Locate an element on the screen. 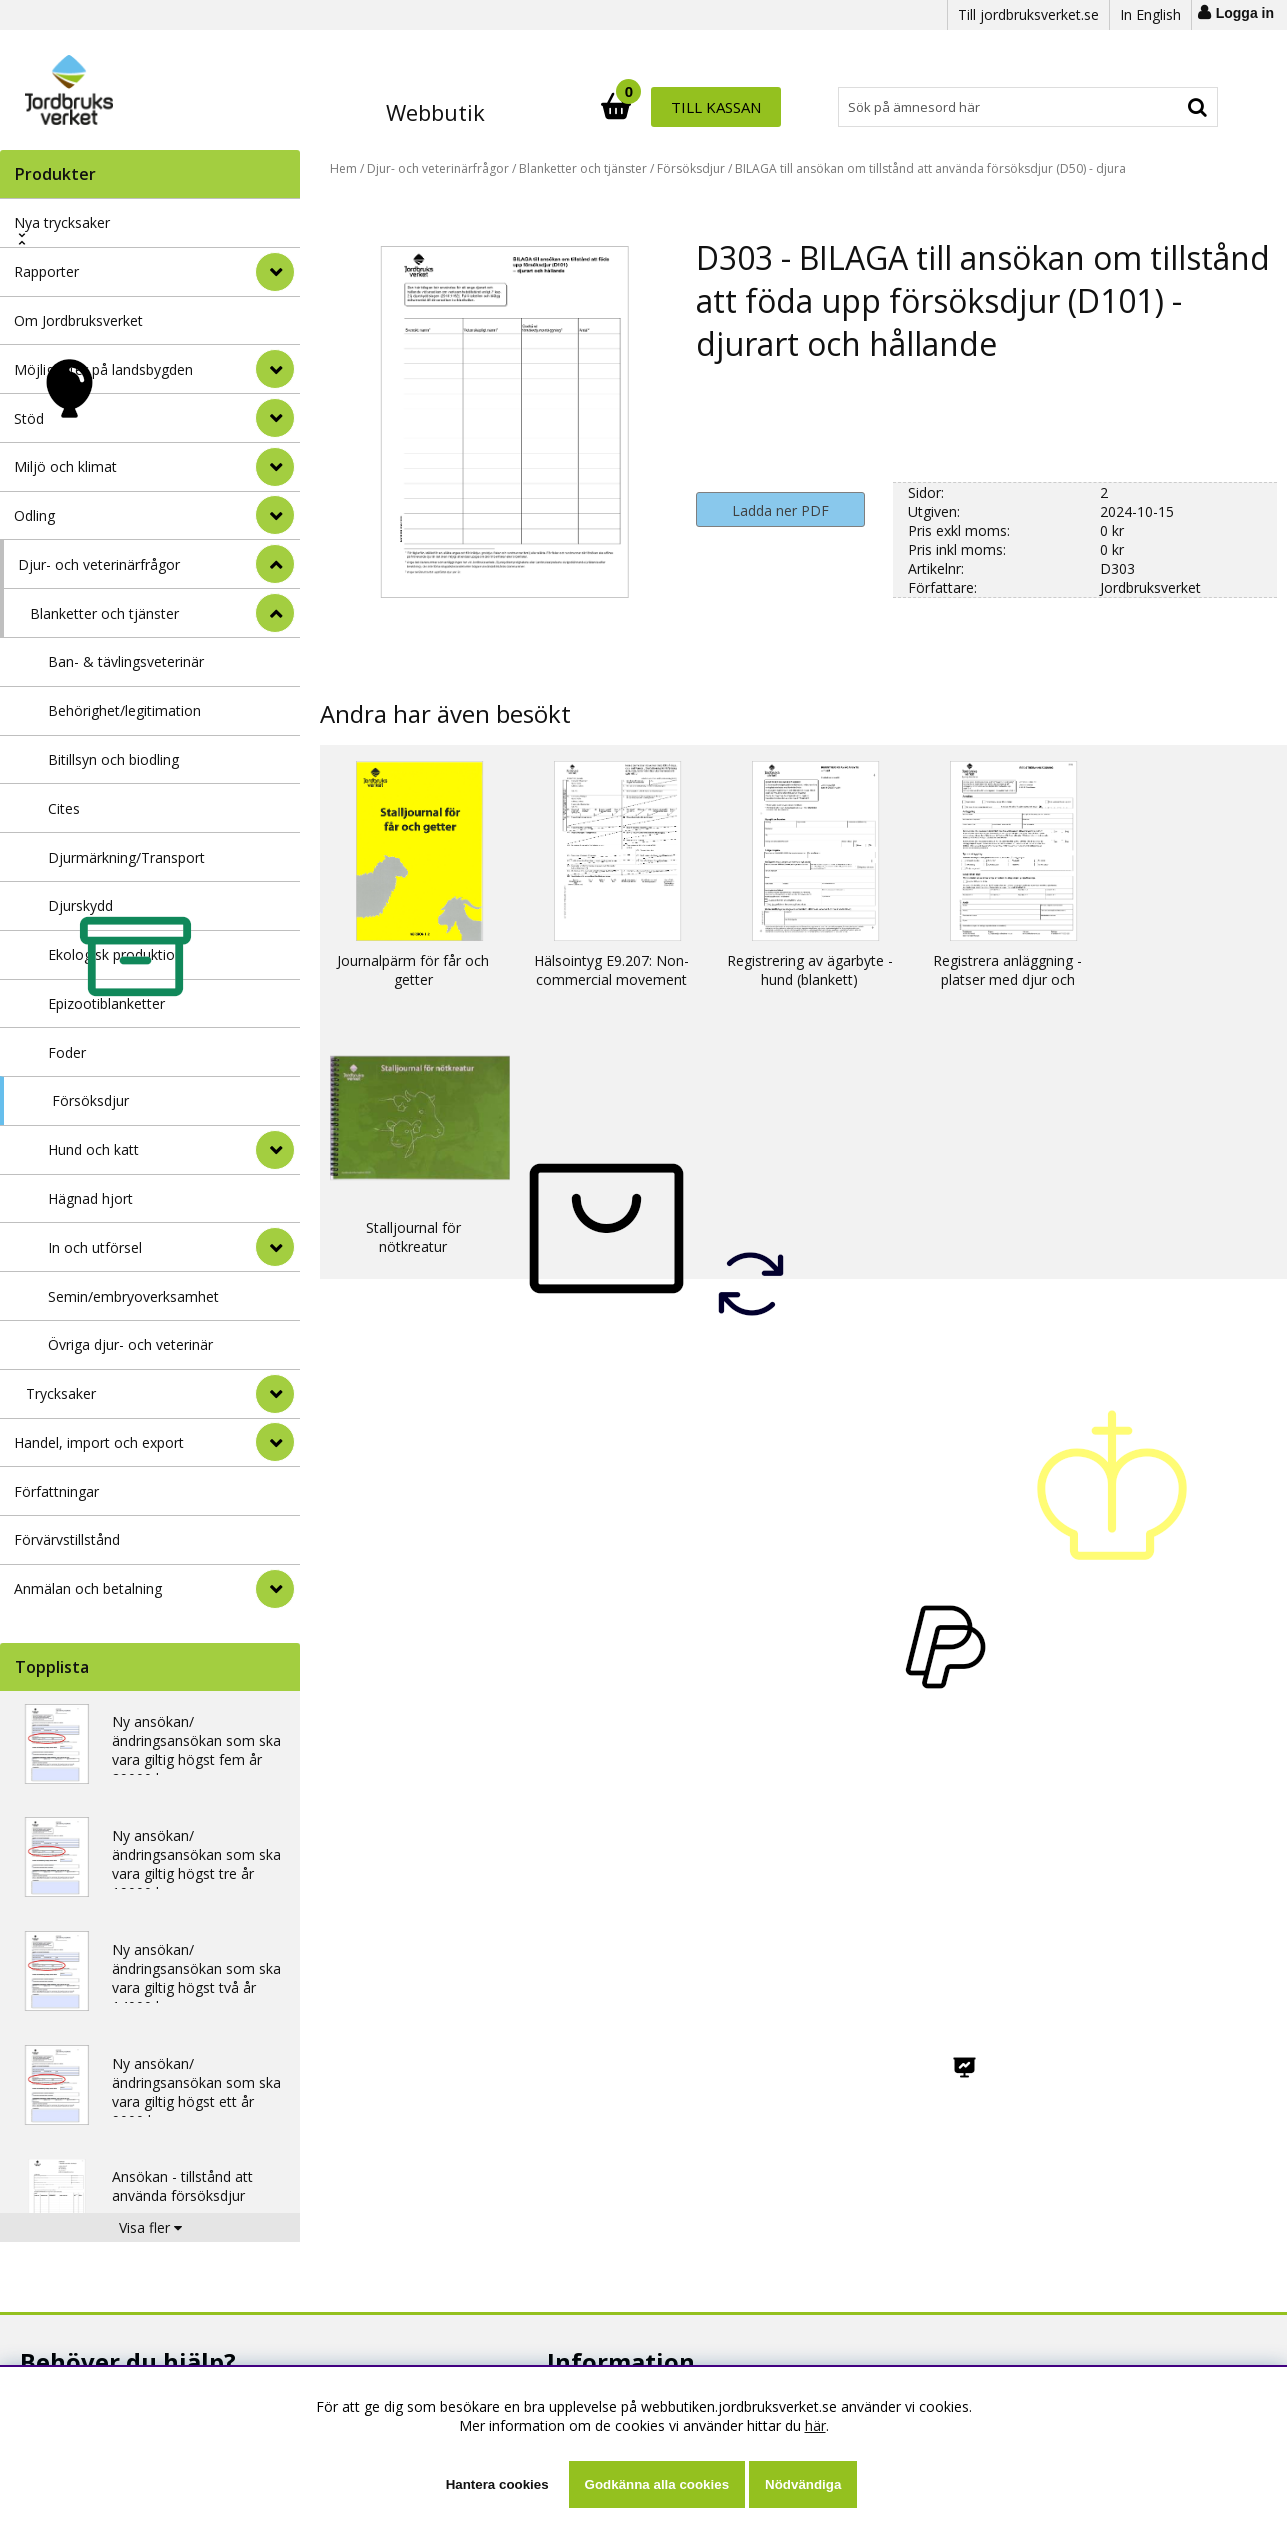 This screenshot has height=2548, width=1287. view your shopping bag is located at coordinates (606, 1228).